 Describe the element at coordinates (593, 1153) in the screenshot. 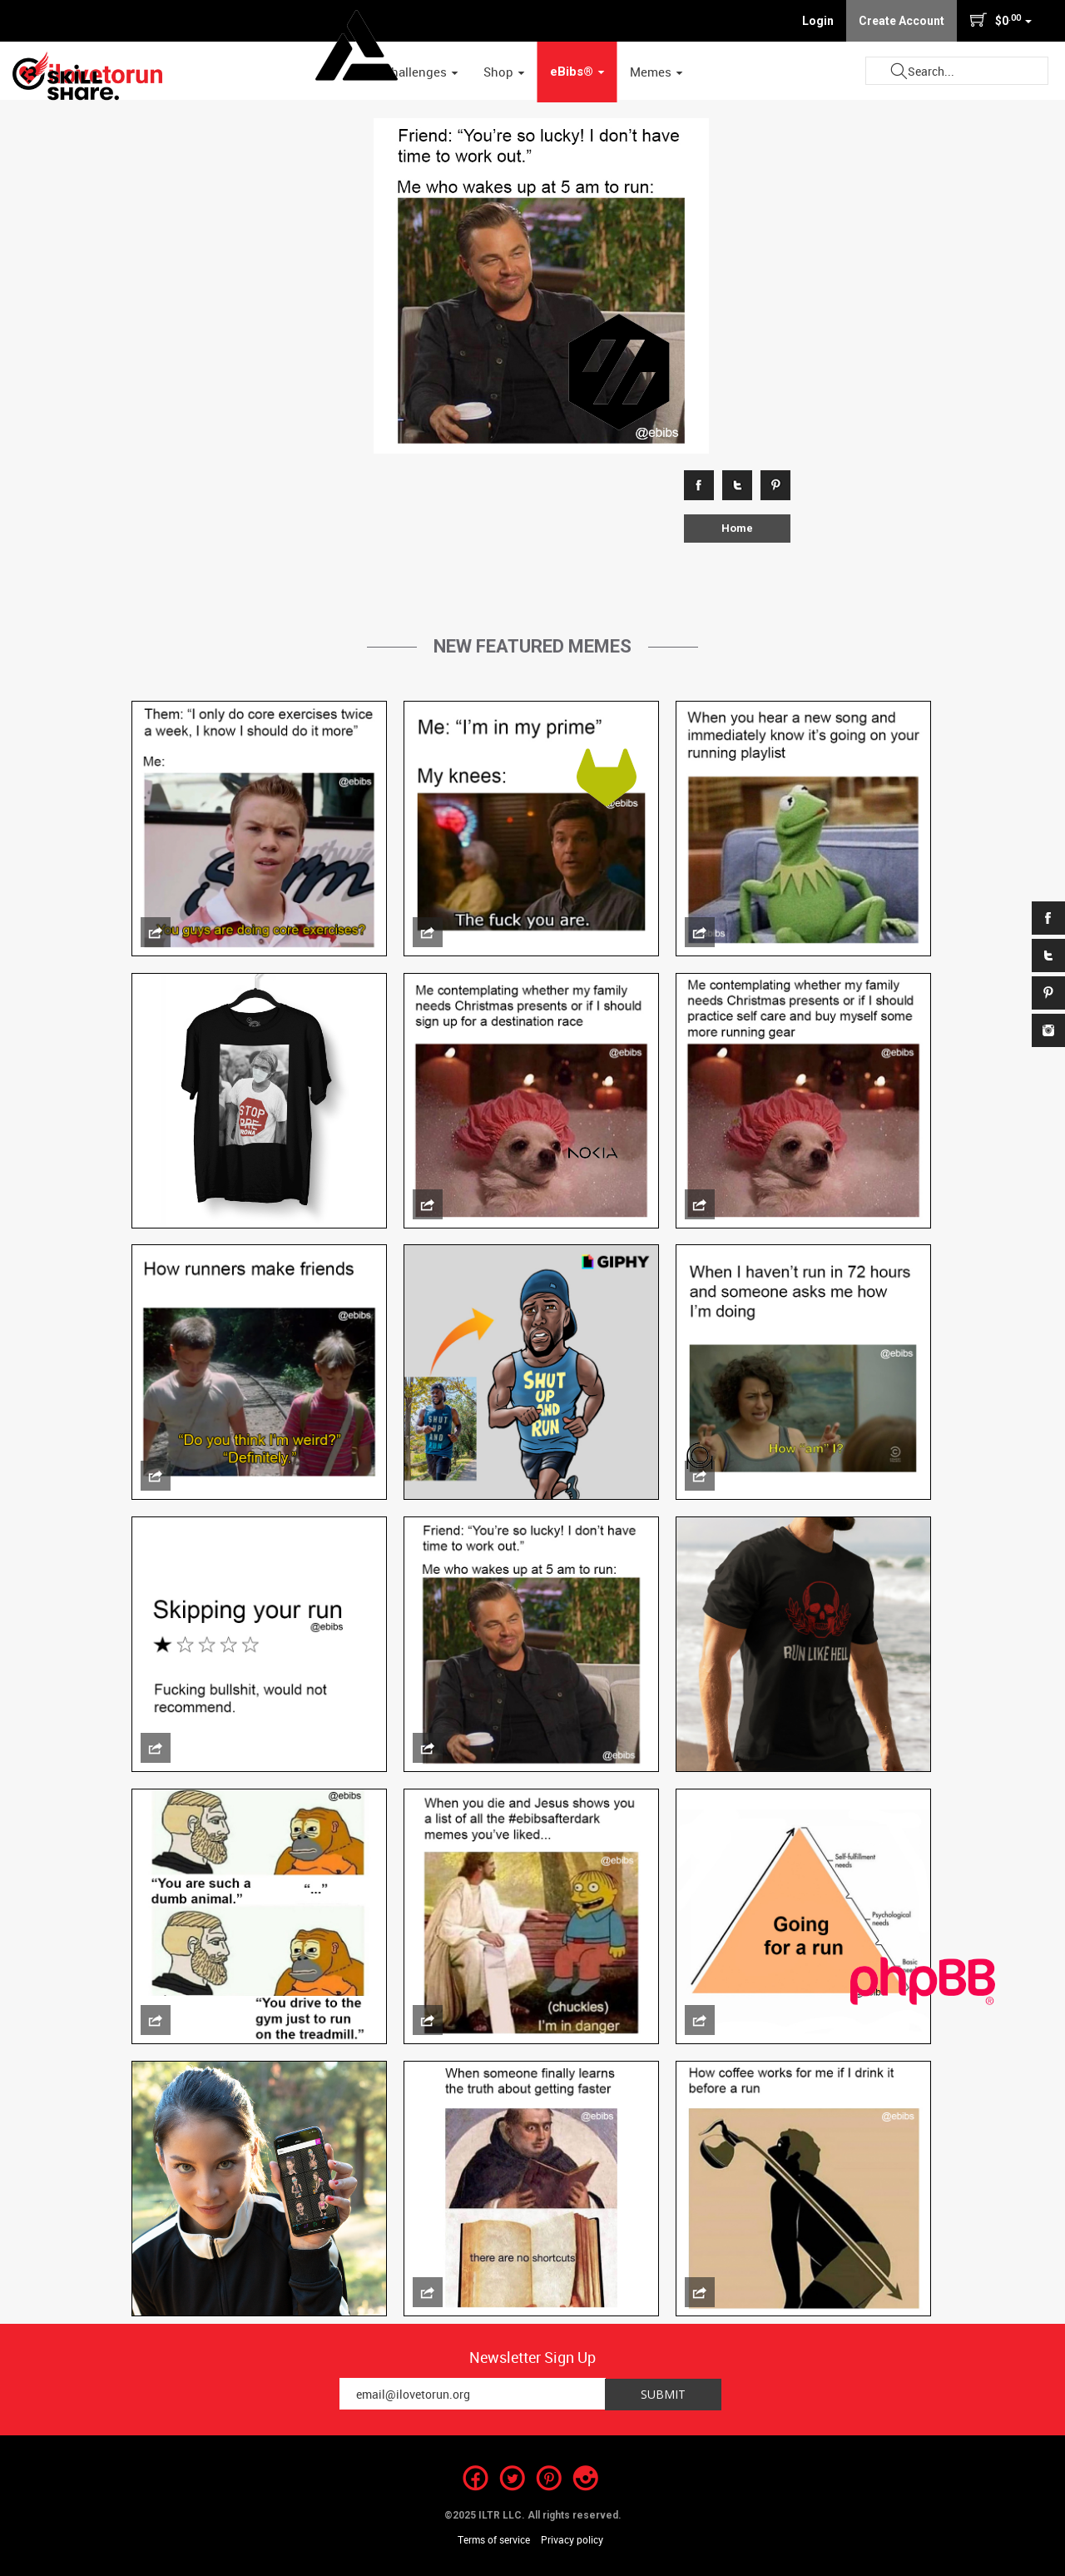

I see `Nokia brand logo` at that location.